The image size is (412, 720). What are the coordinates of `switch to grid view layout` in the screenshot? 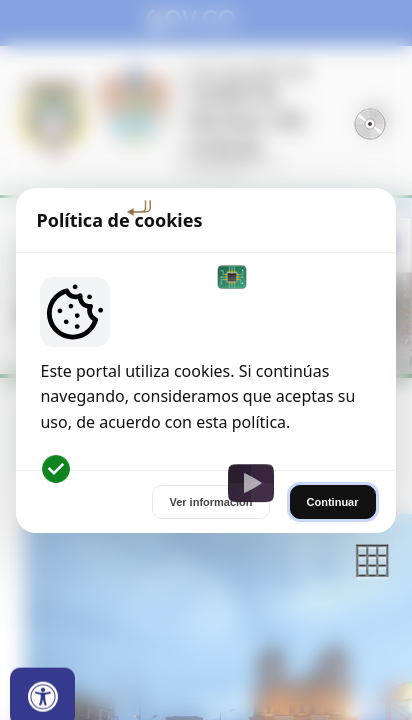 It's located at (371, 562).